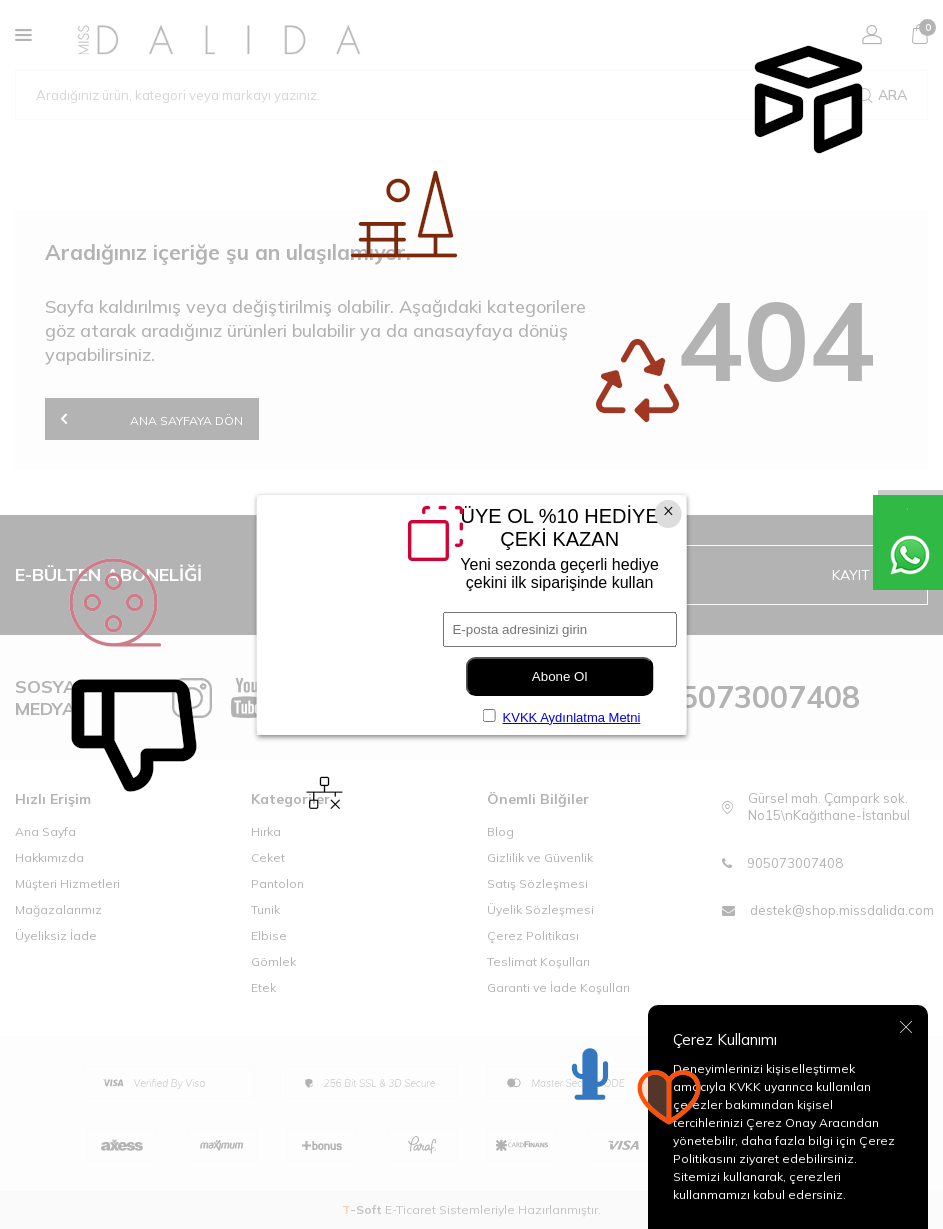  What do you see at coordinates (404, 220) in the screenshot?
I see `view nearby parks or green spaces` at bounding box center [404, 220].